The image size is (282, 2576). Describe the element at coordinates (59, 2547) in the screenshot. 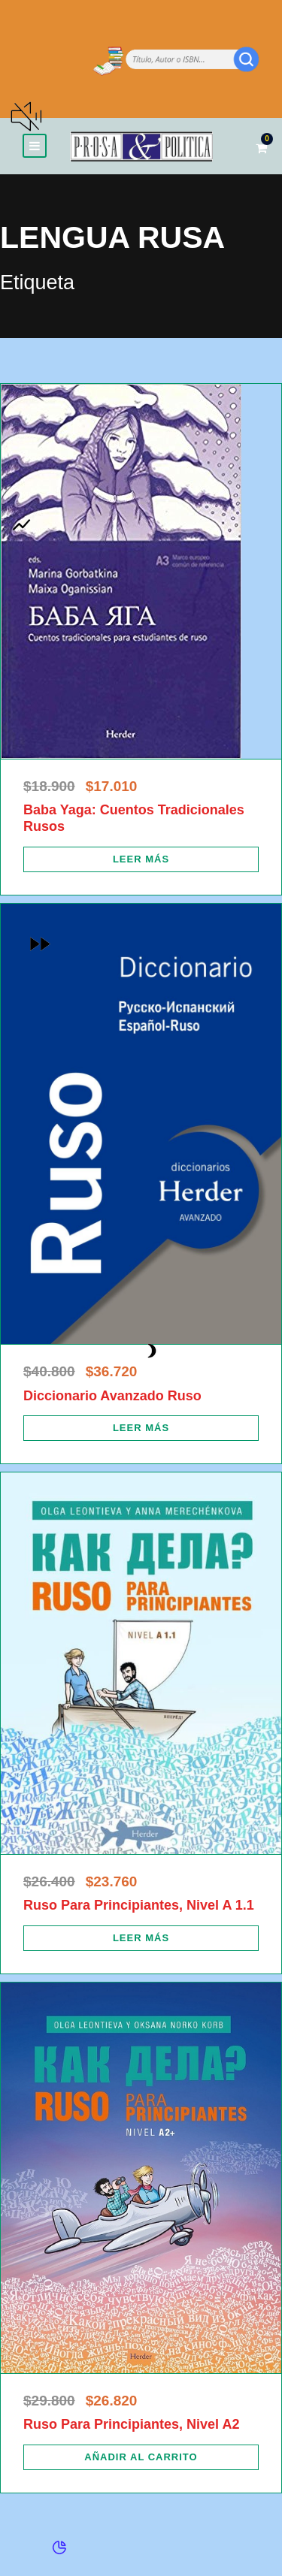

I see `view analytics or statistics breakdown` at that location.